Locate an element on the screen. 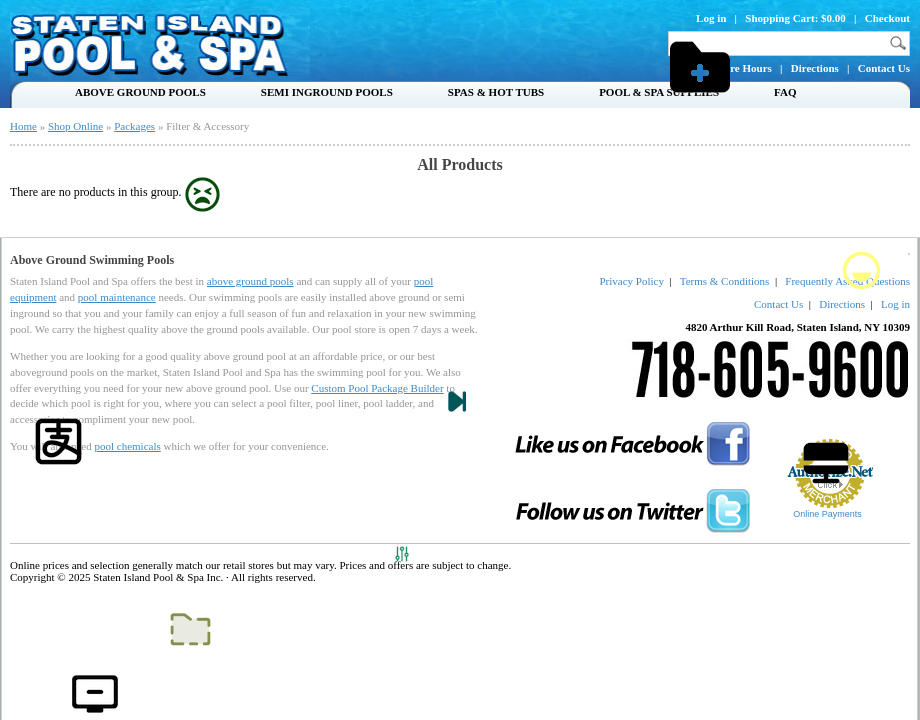 This screenshot has height=720, width=920. remove video from watch queue is located at coordinates (95, 694).